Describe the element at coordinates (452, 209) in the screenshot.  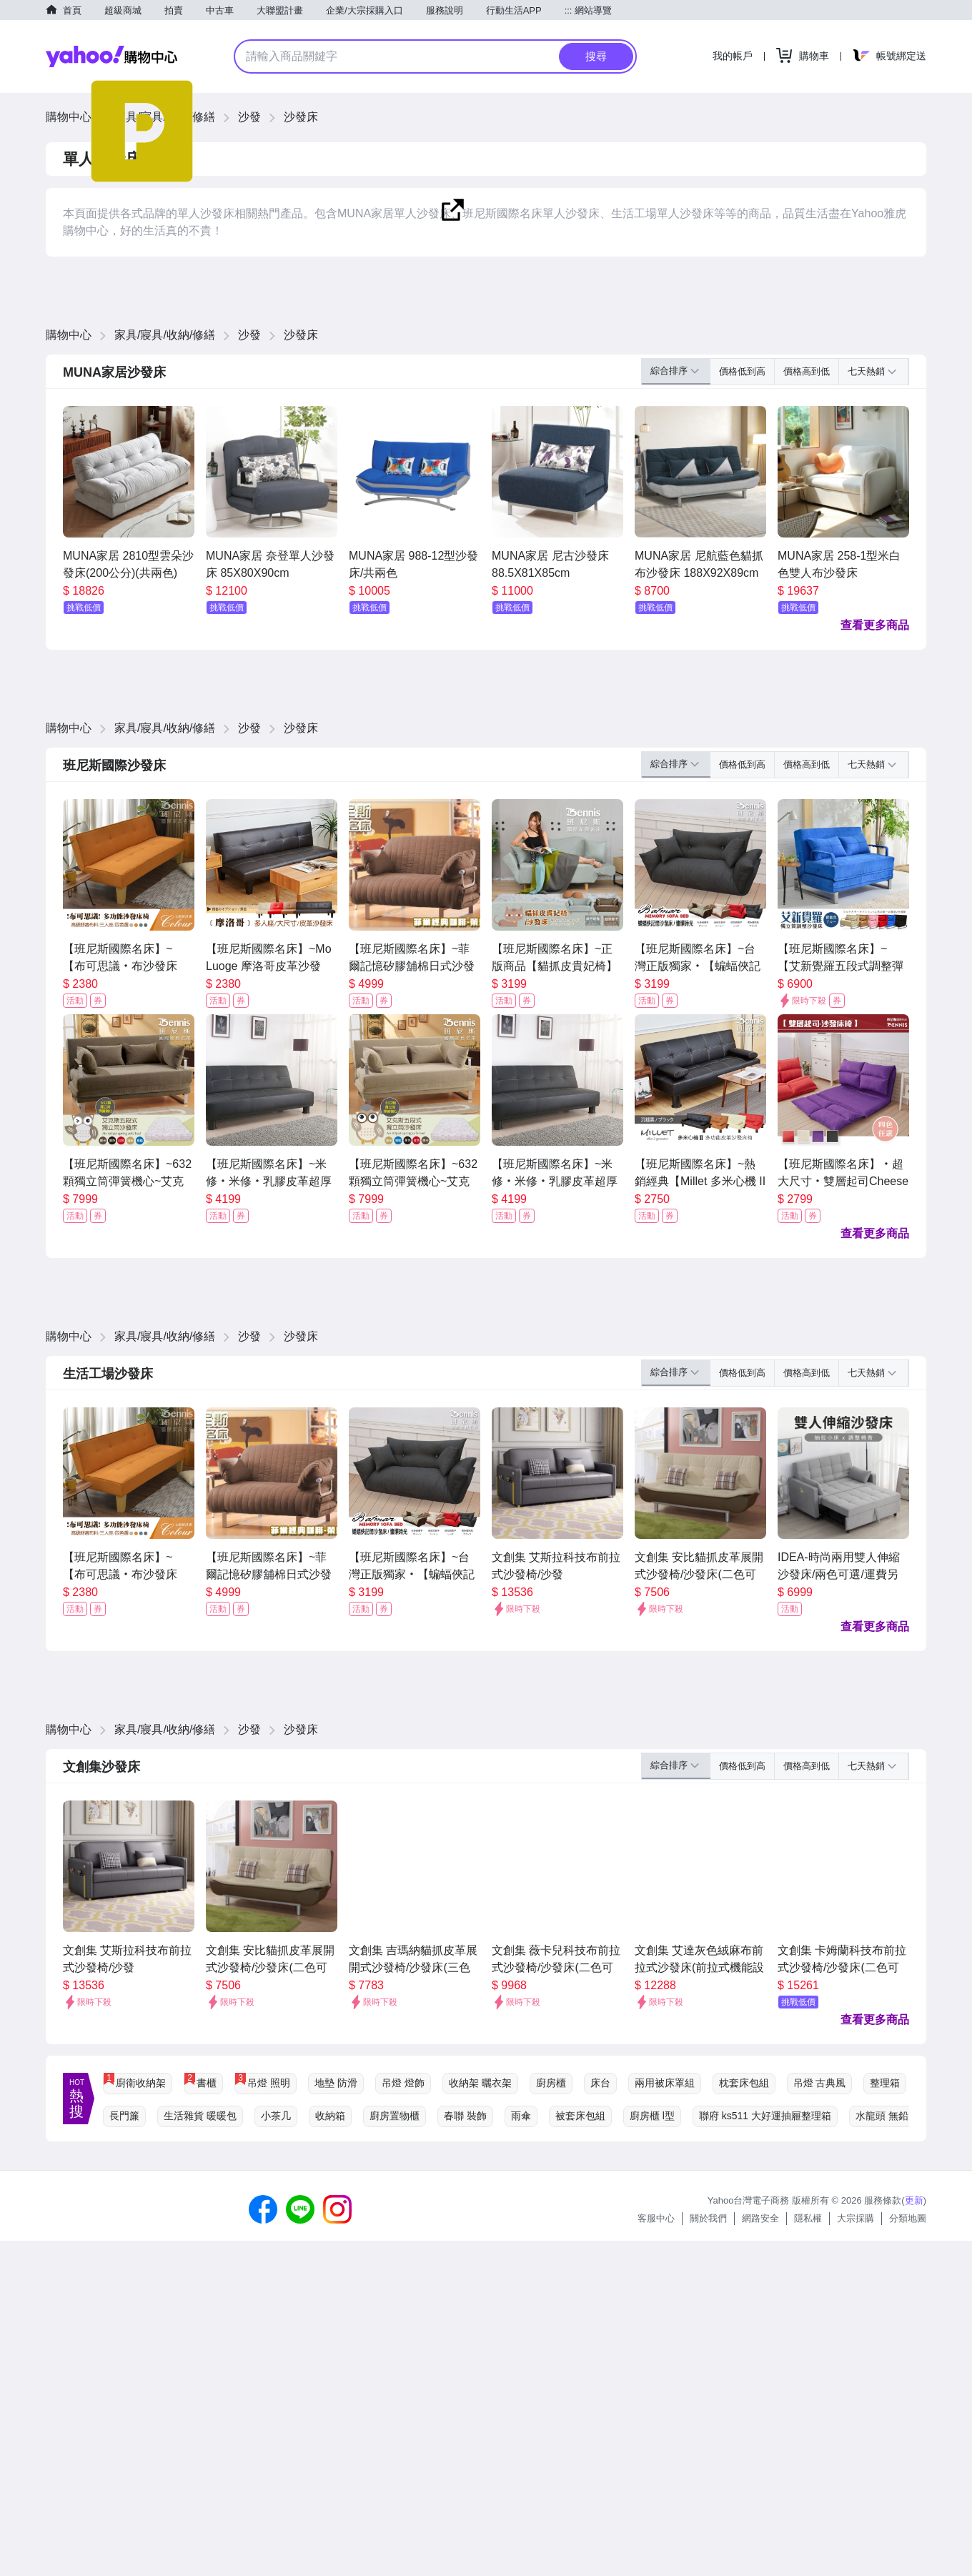
I see `open link in a new tab or window` at that location.